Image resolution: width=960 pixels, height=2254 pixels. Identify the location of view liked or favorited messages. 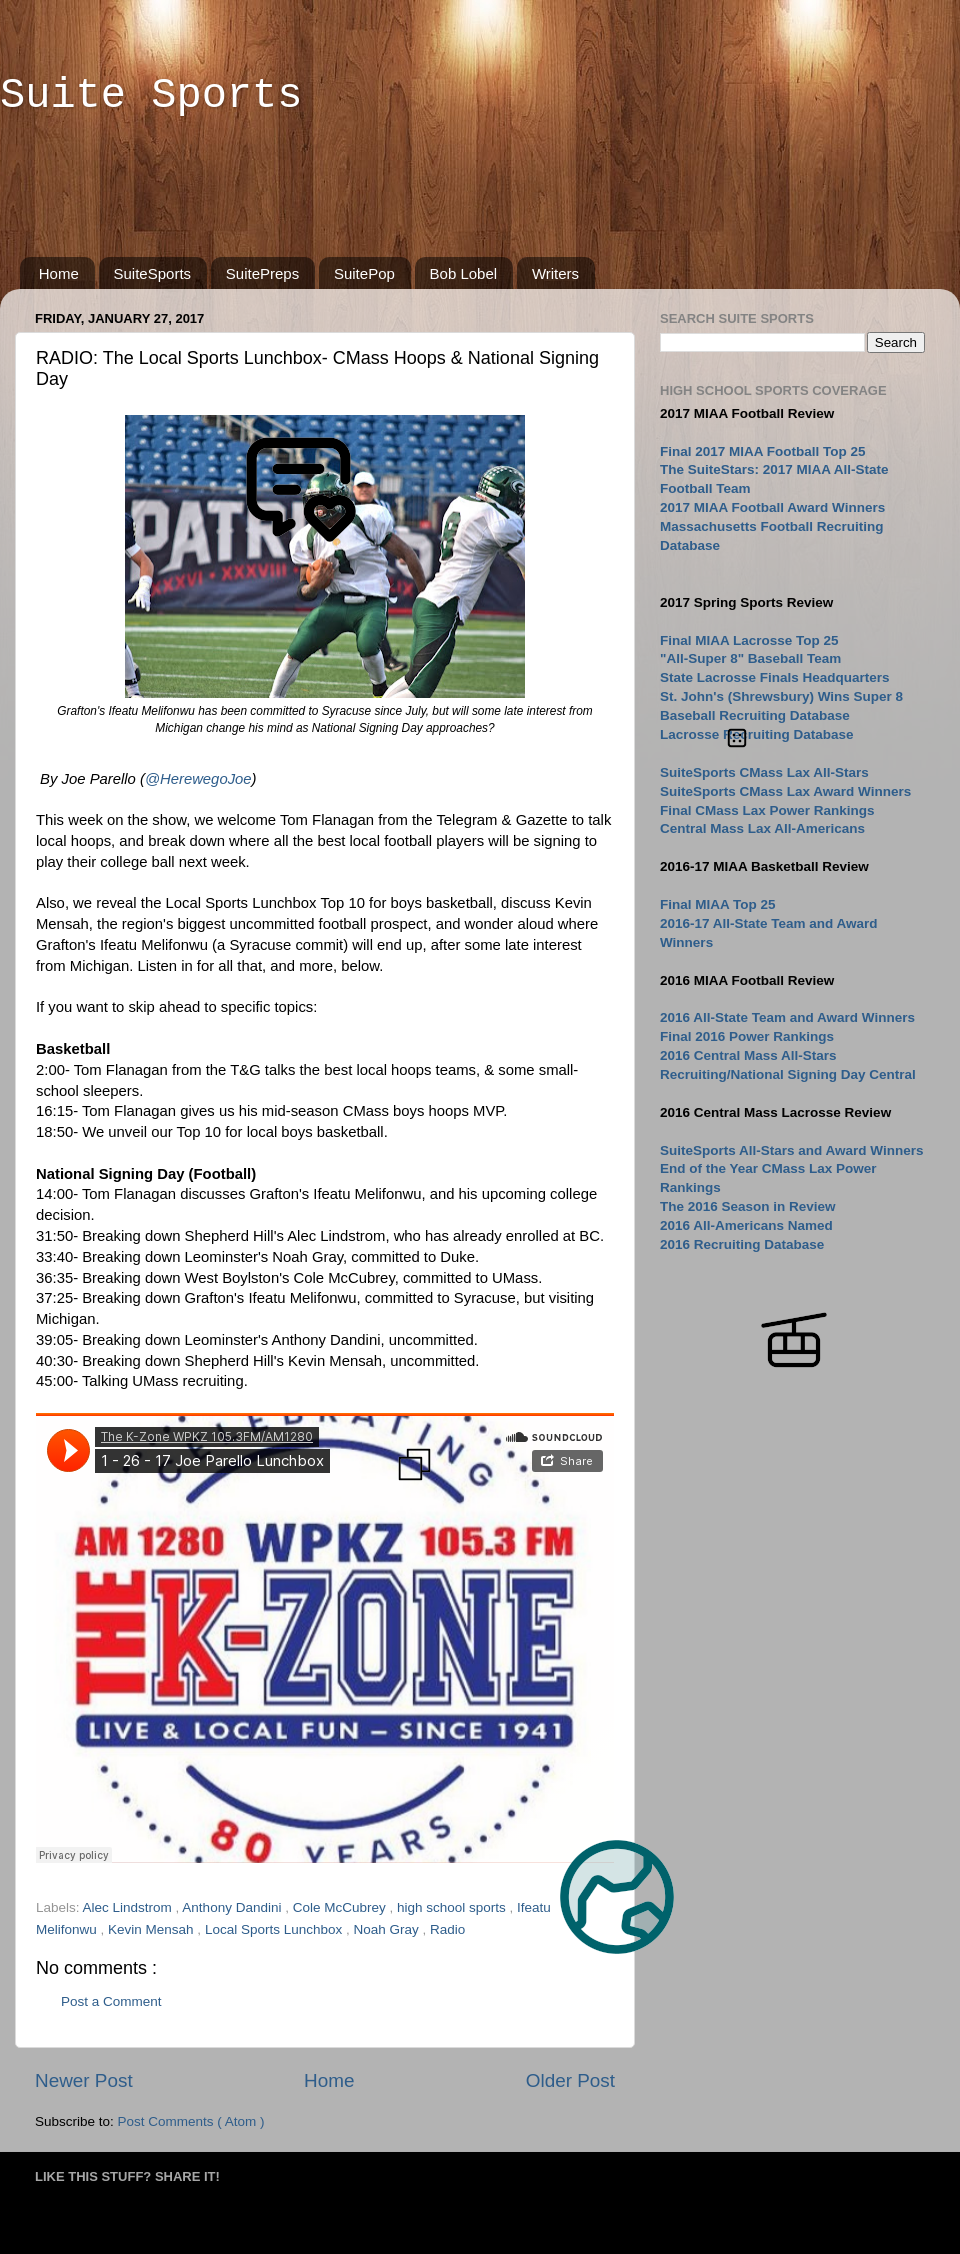
(298, 484).